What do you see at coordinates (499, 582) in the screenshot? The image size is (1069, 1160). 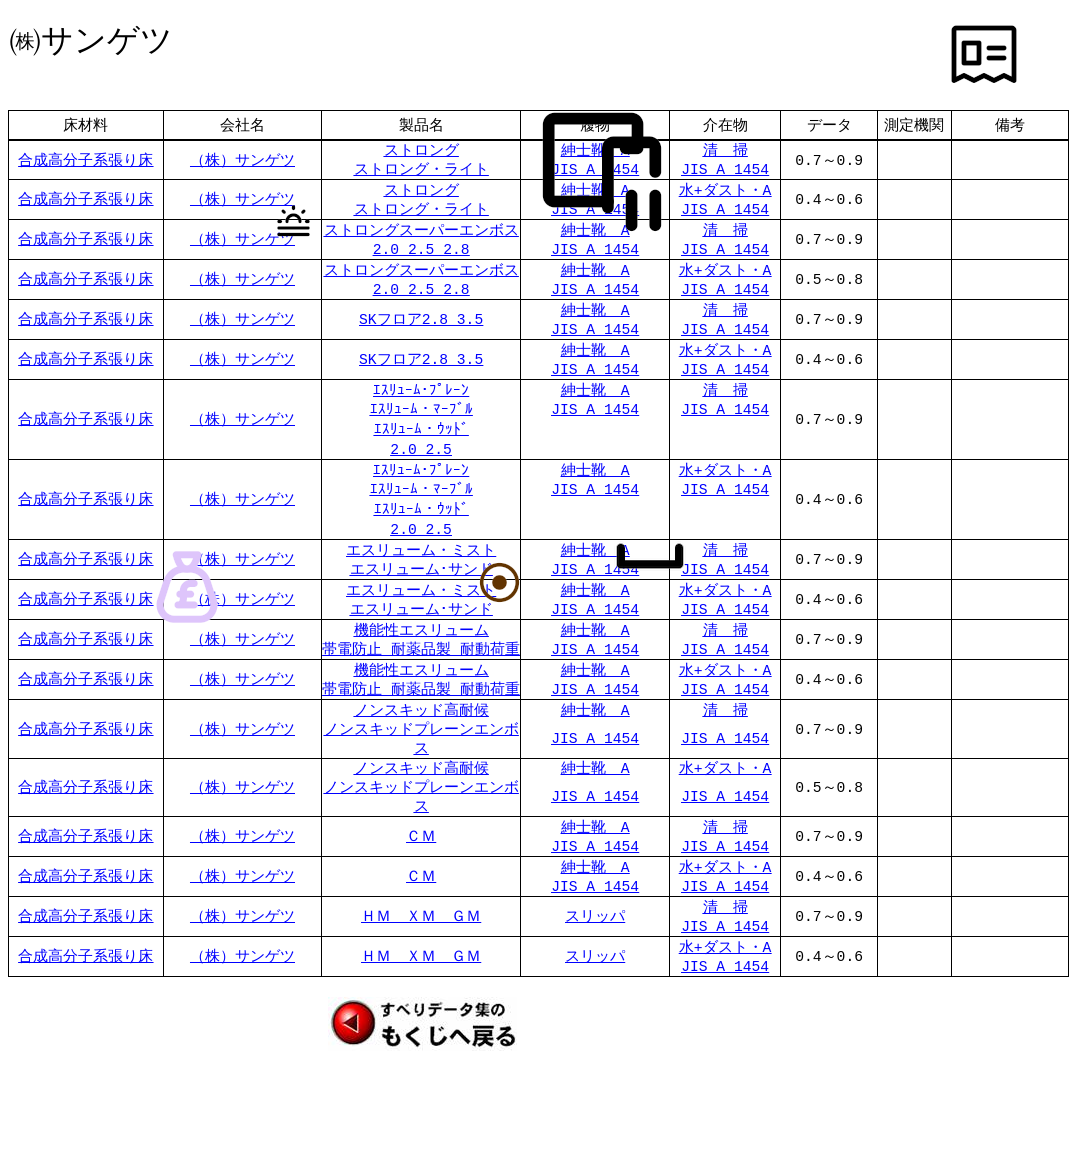 I see `select this option (radio button)` at bounding box center [499, 582].